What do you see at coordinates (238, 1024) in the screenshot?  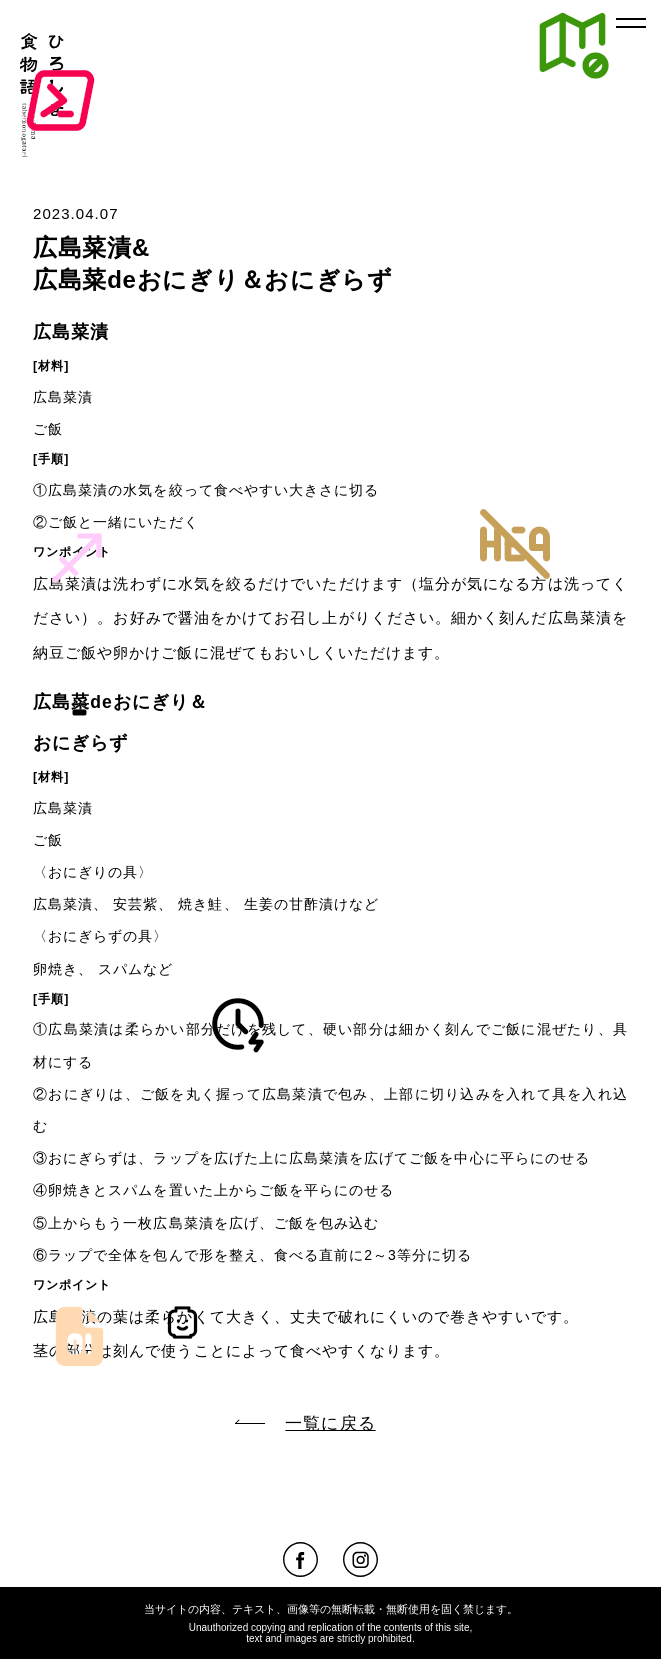 I see `quick timer or speed scheduling` at bounding box center [238, 1024].